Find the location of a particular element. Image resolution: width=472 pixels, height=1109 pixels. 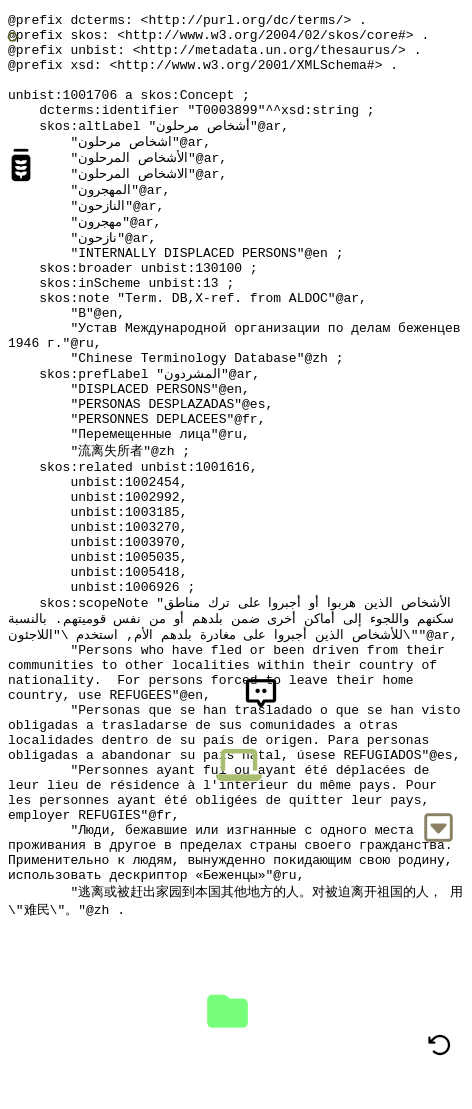

open chat or messaging is located at coordinates (261, 692).